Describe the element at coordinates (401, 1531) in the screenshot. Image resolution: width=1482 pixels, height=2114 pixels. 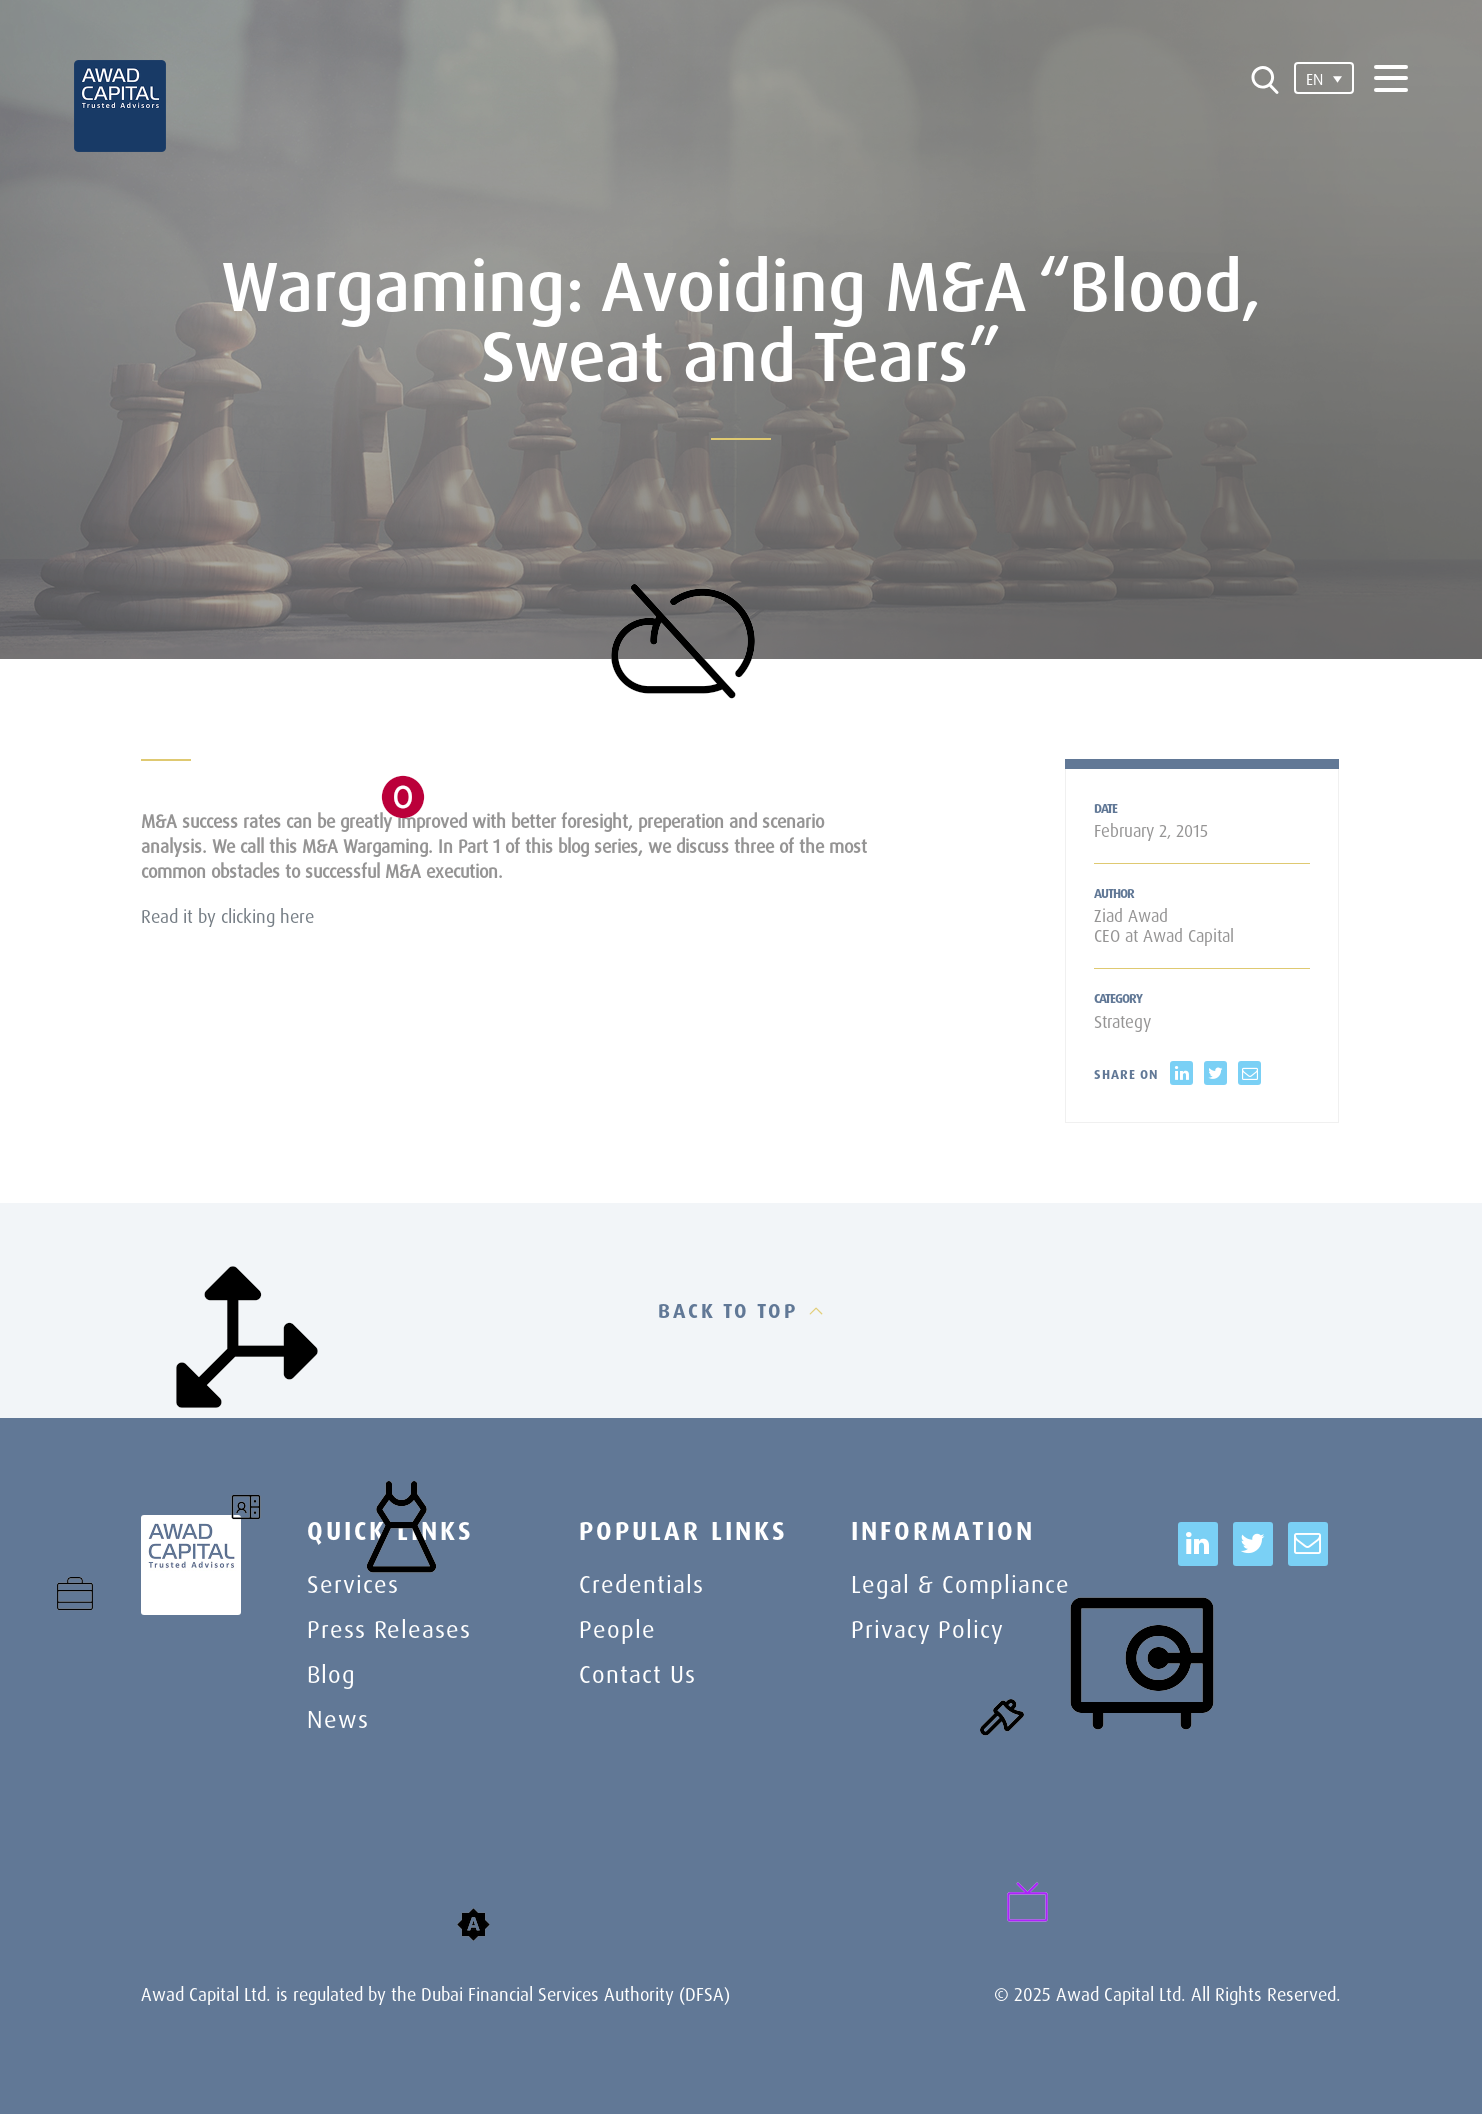
I see `browse women's clothing or dresses` at that location.